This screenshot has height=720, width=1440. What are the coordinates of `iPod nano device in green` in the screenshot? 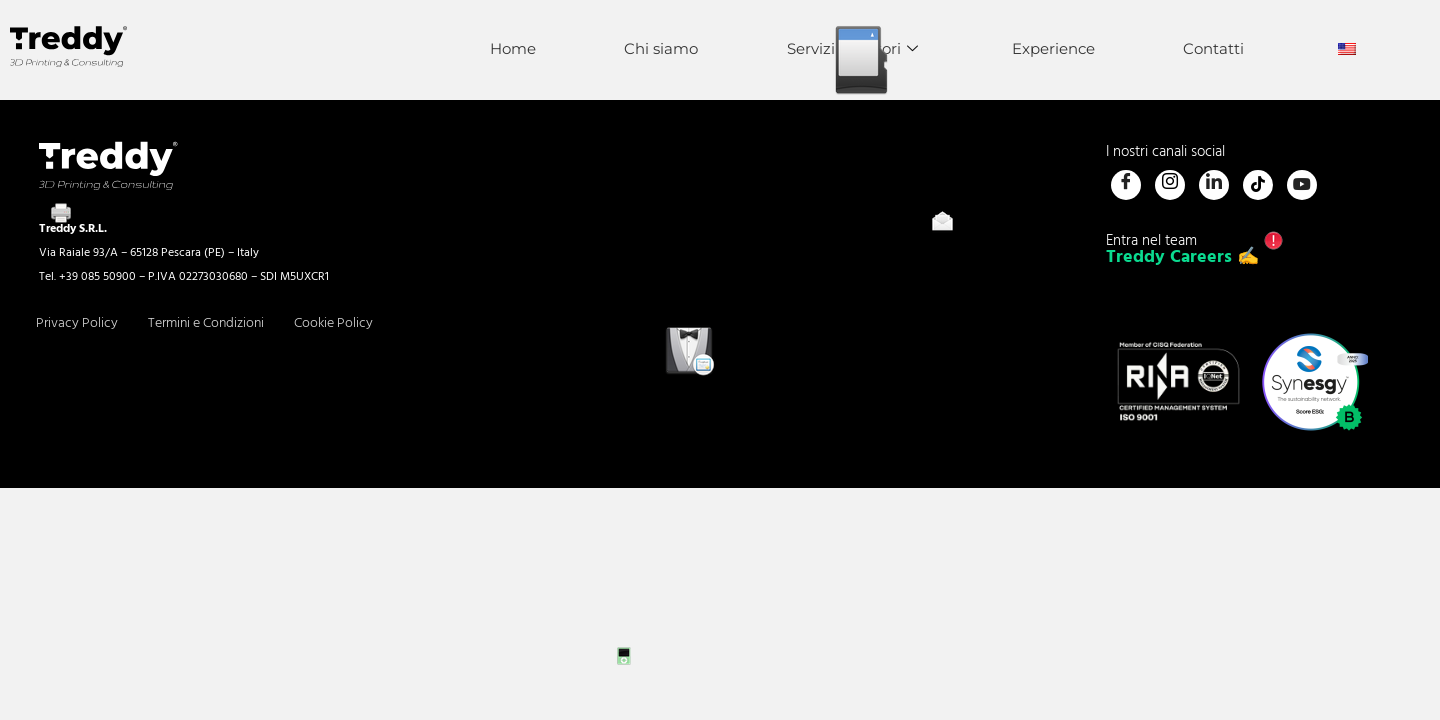 It's located at (624, 652).